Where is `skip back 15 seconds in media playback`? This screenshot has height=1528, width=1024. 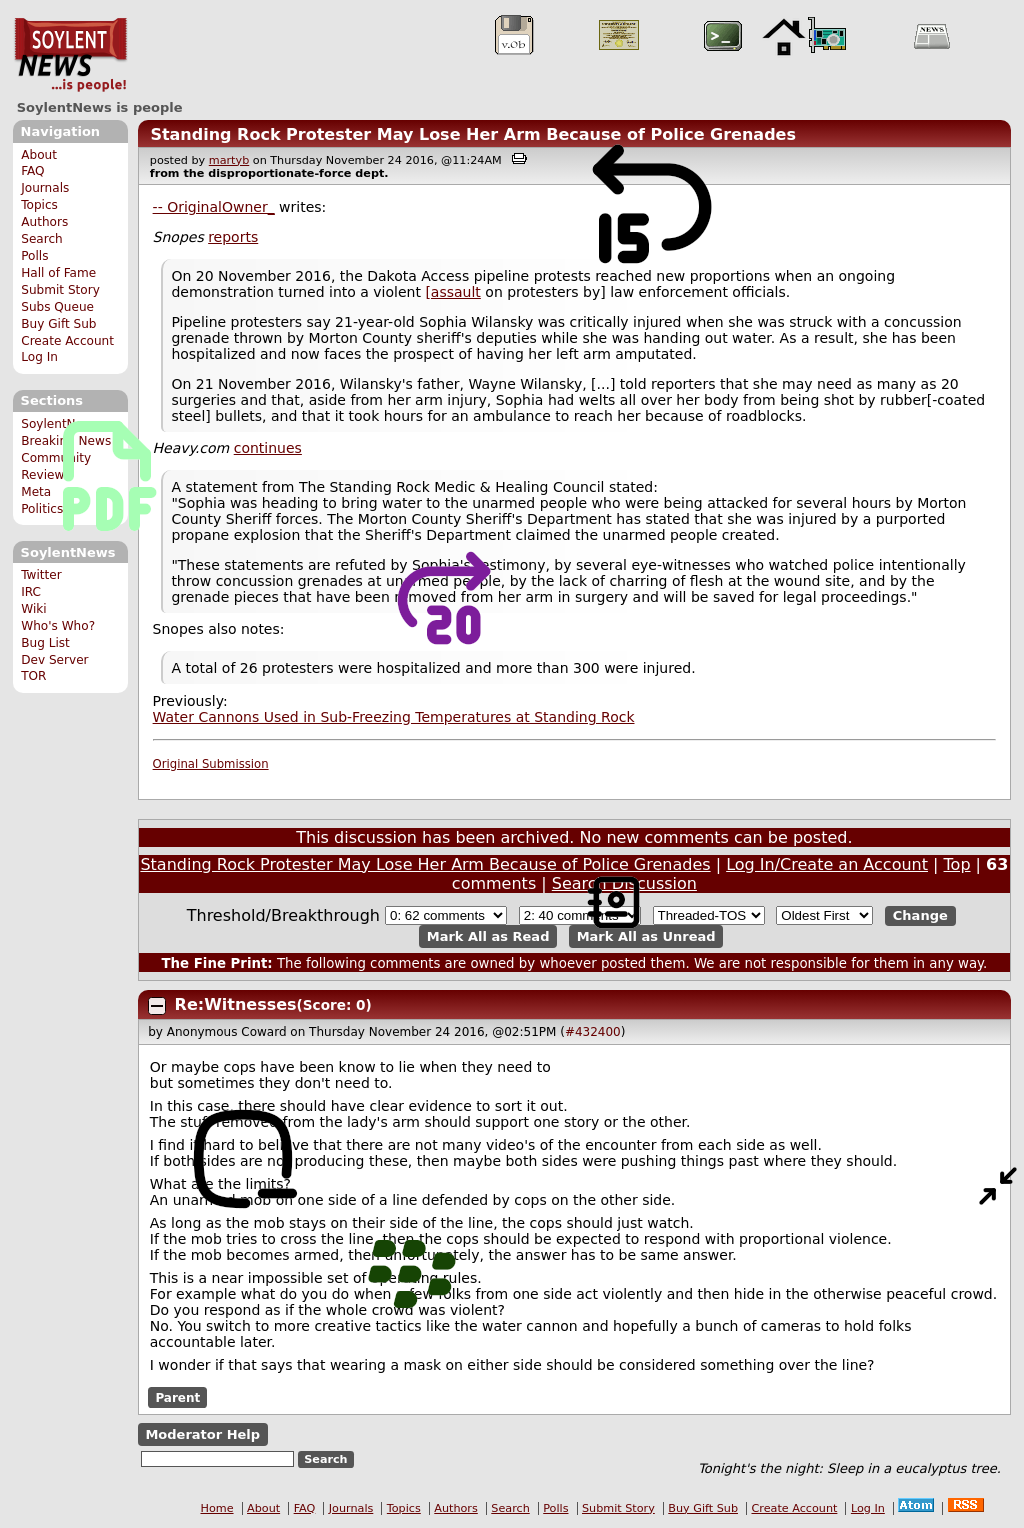
skip back 15 seconds in media playback is located at coordinates (649, 207).